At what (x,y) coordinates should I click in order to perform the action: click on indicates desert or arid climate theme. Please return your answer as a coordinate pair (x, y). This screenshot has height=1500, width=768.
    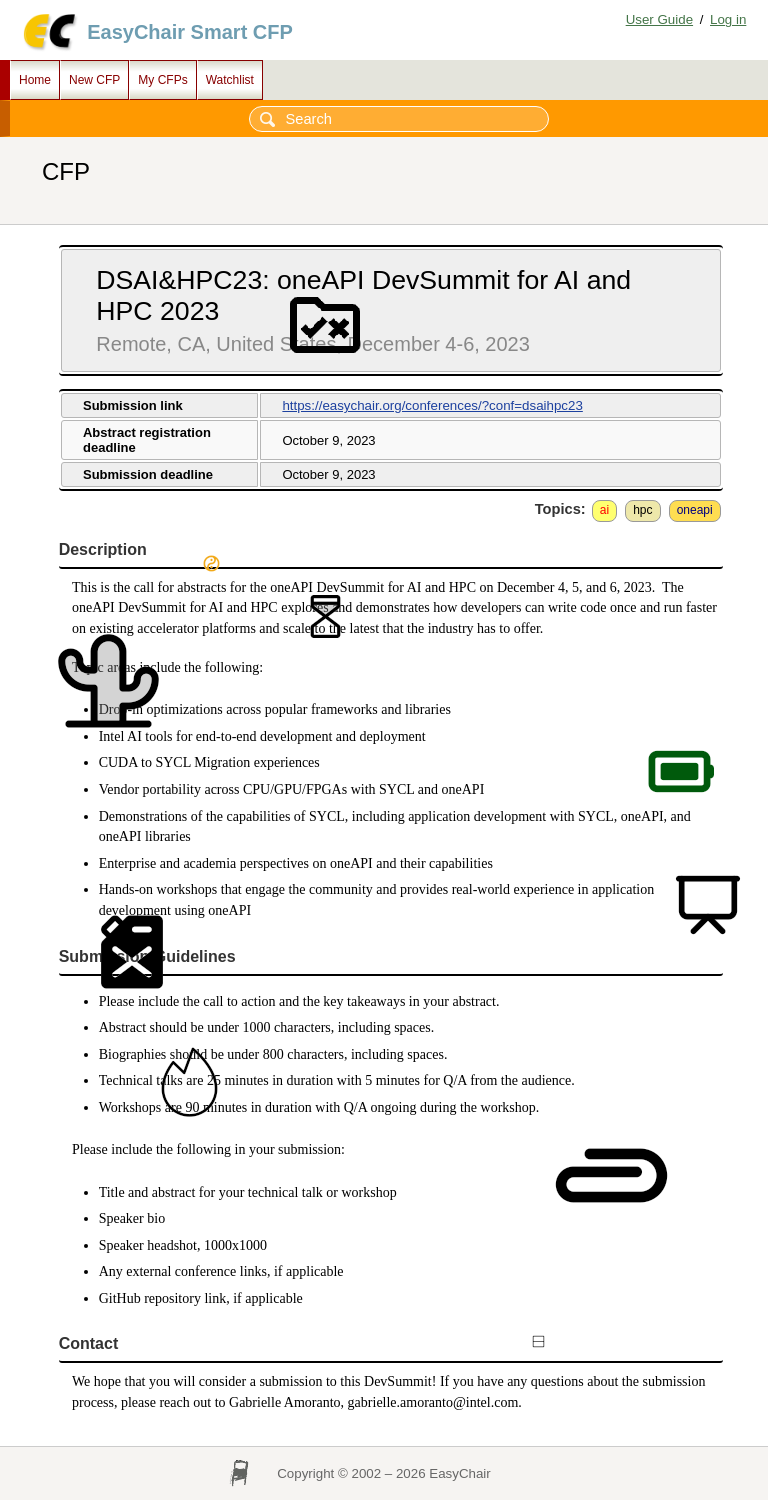
    Looking at the image, I should click on (108, 684).